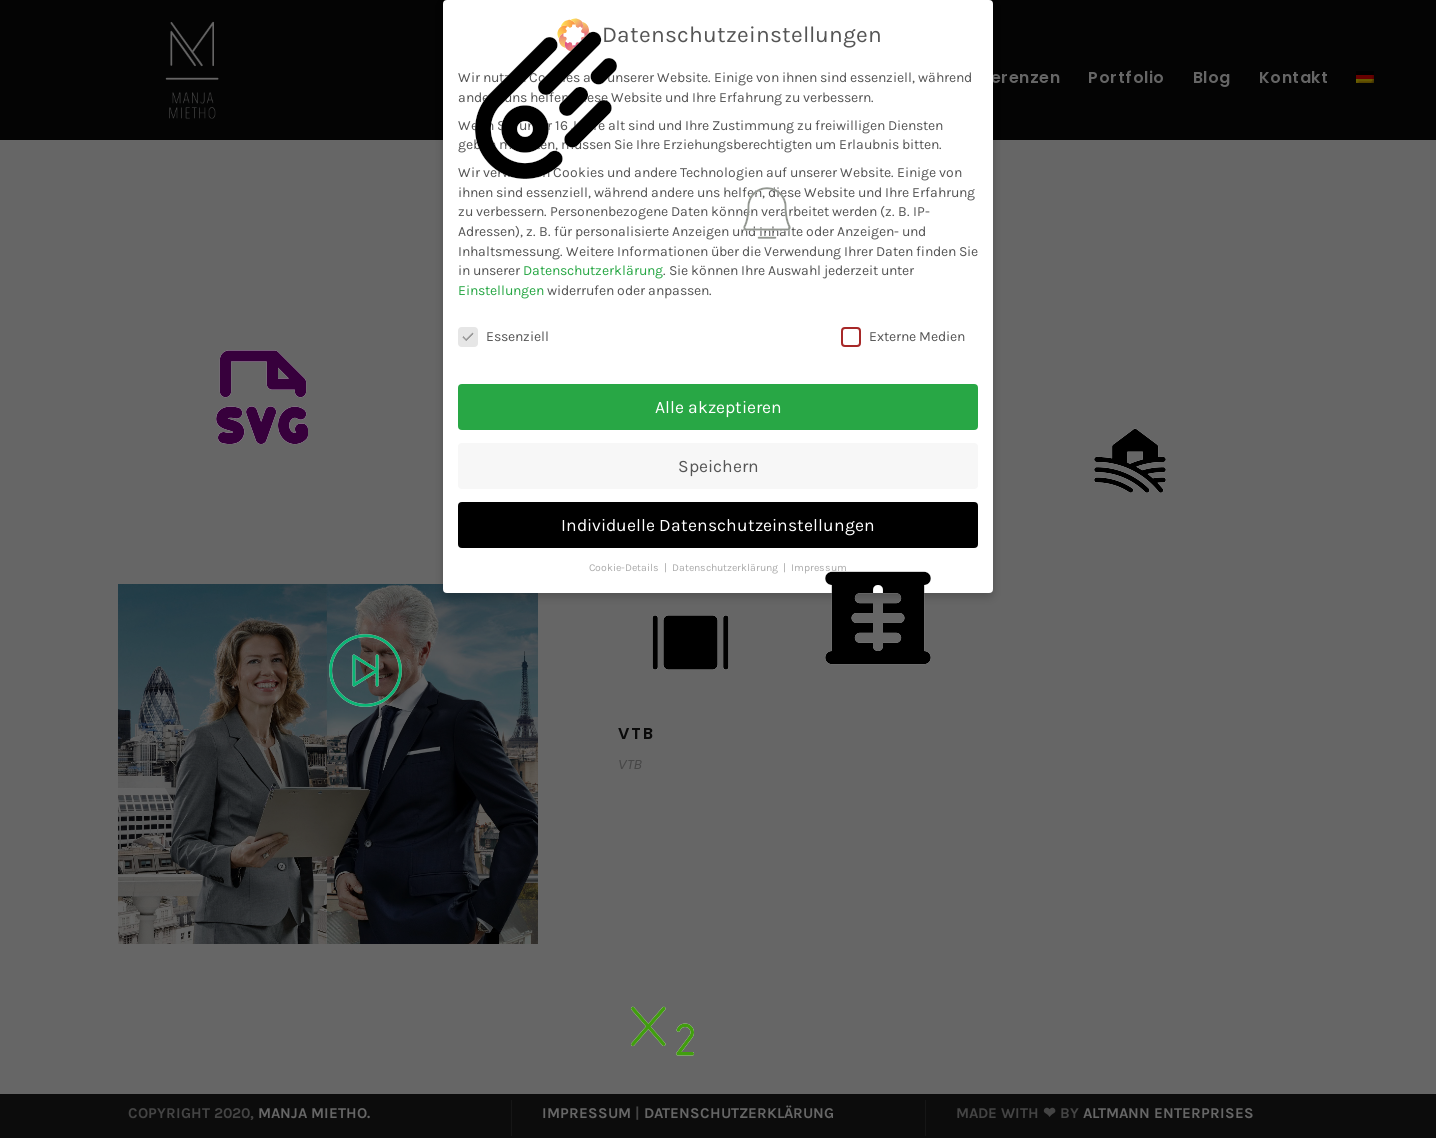 This screenshot has width=1436, height=1138. I want to click on view x-ray or medical imaging results, so click(878, 618).